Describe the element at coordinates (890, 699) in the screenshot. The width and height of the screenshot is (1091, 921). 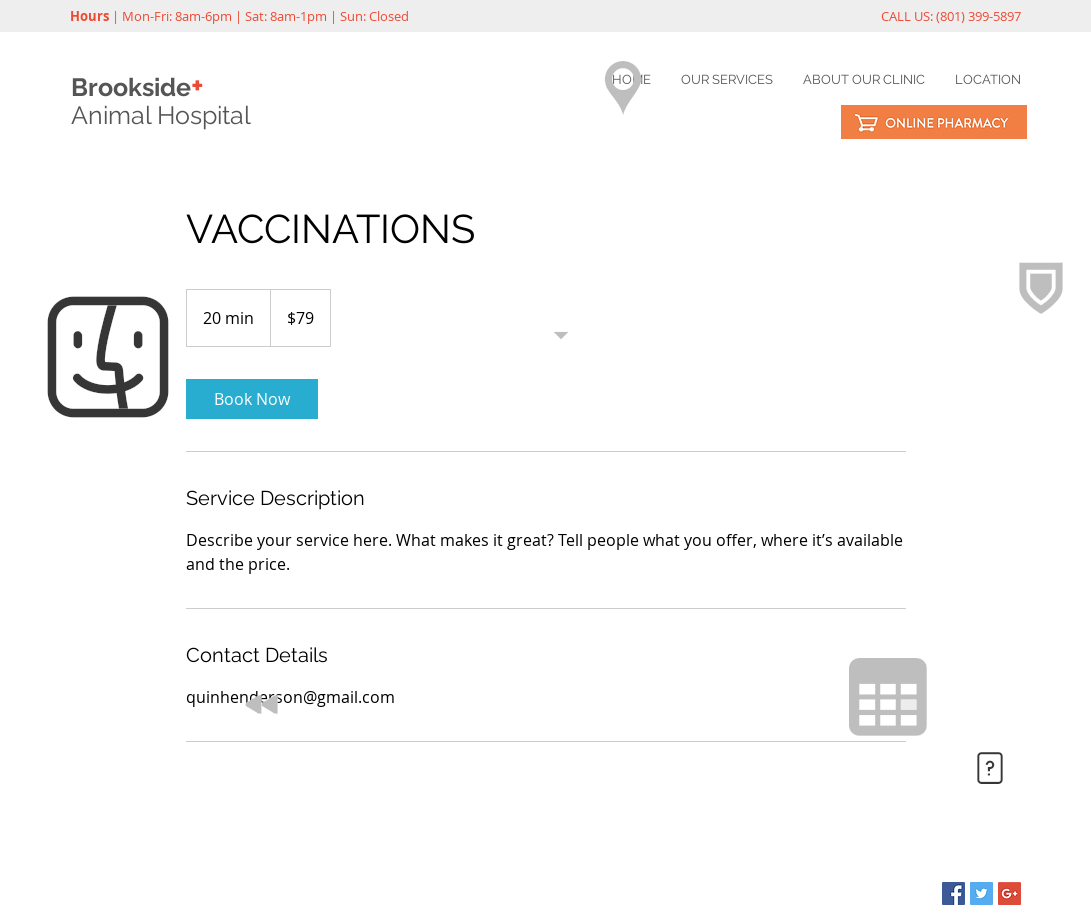
I see `indicates a calendar file type` at that location.